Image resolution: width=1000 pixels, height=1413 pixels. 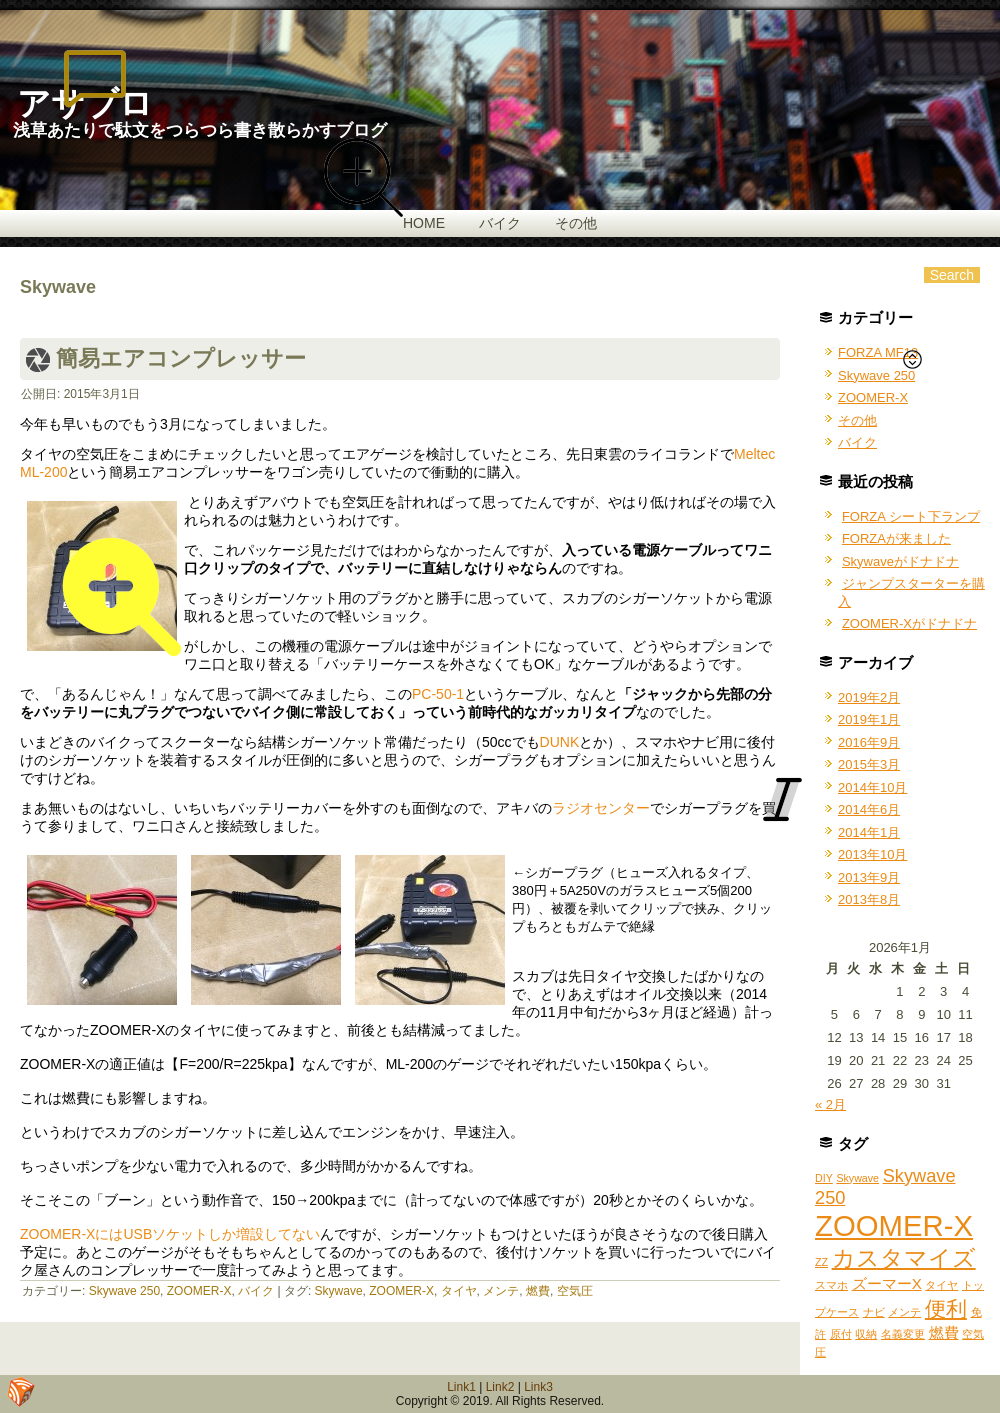 What do you see at coordinates (95, 74) in the screenshot?
I see `open chat or messaging` at bounding box center [95, 74].